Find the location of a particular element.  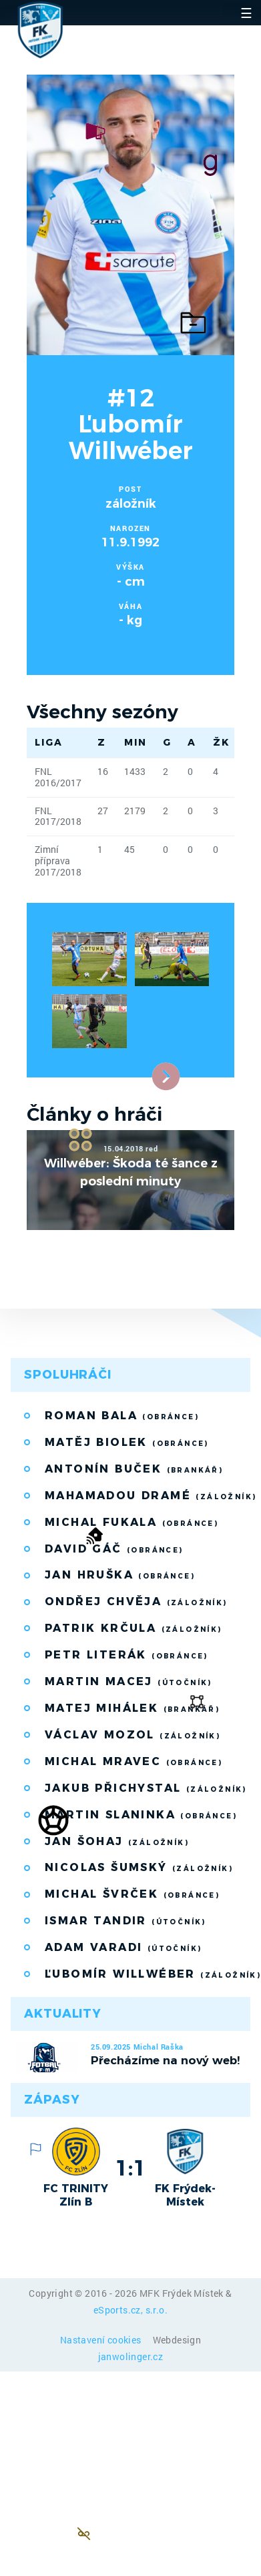

access football or soccer content is located at coordinates (53, 1820).